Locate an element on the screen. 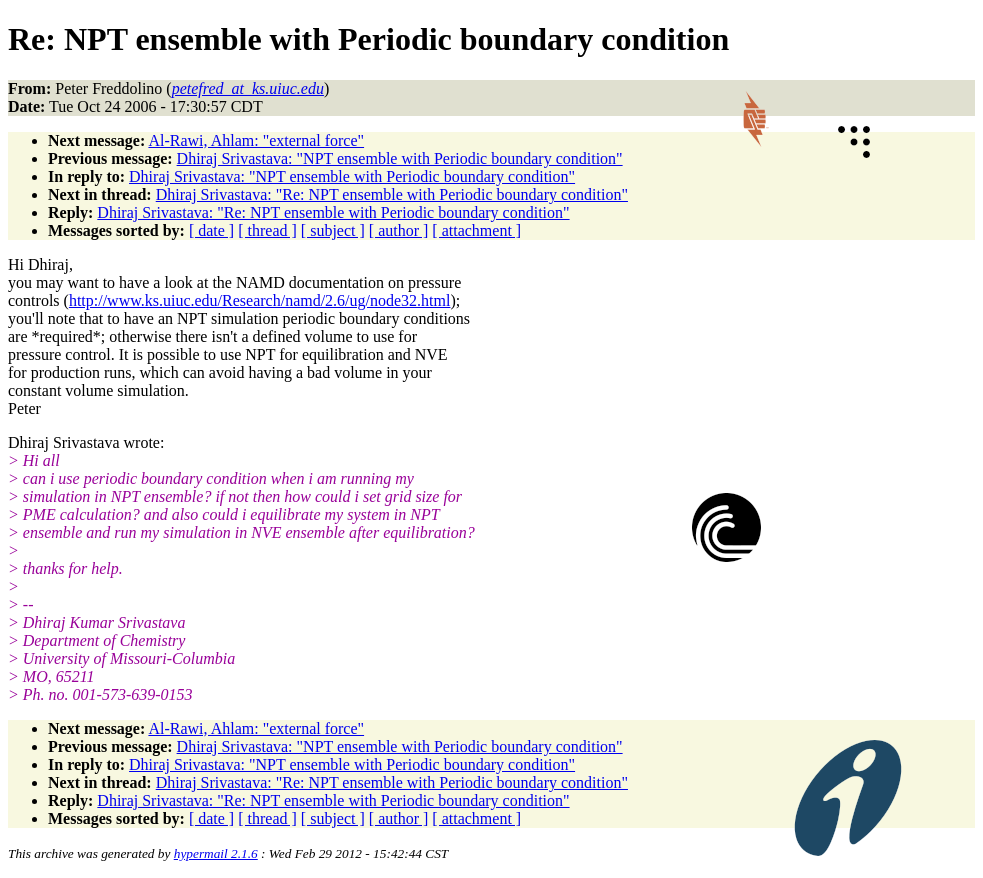 This screenshot has width=983, height=878. open BitTorrent application is located at coordinates (726, 527).